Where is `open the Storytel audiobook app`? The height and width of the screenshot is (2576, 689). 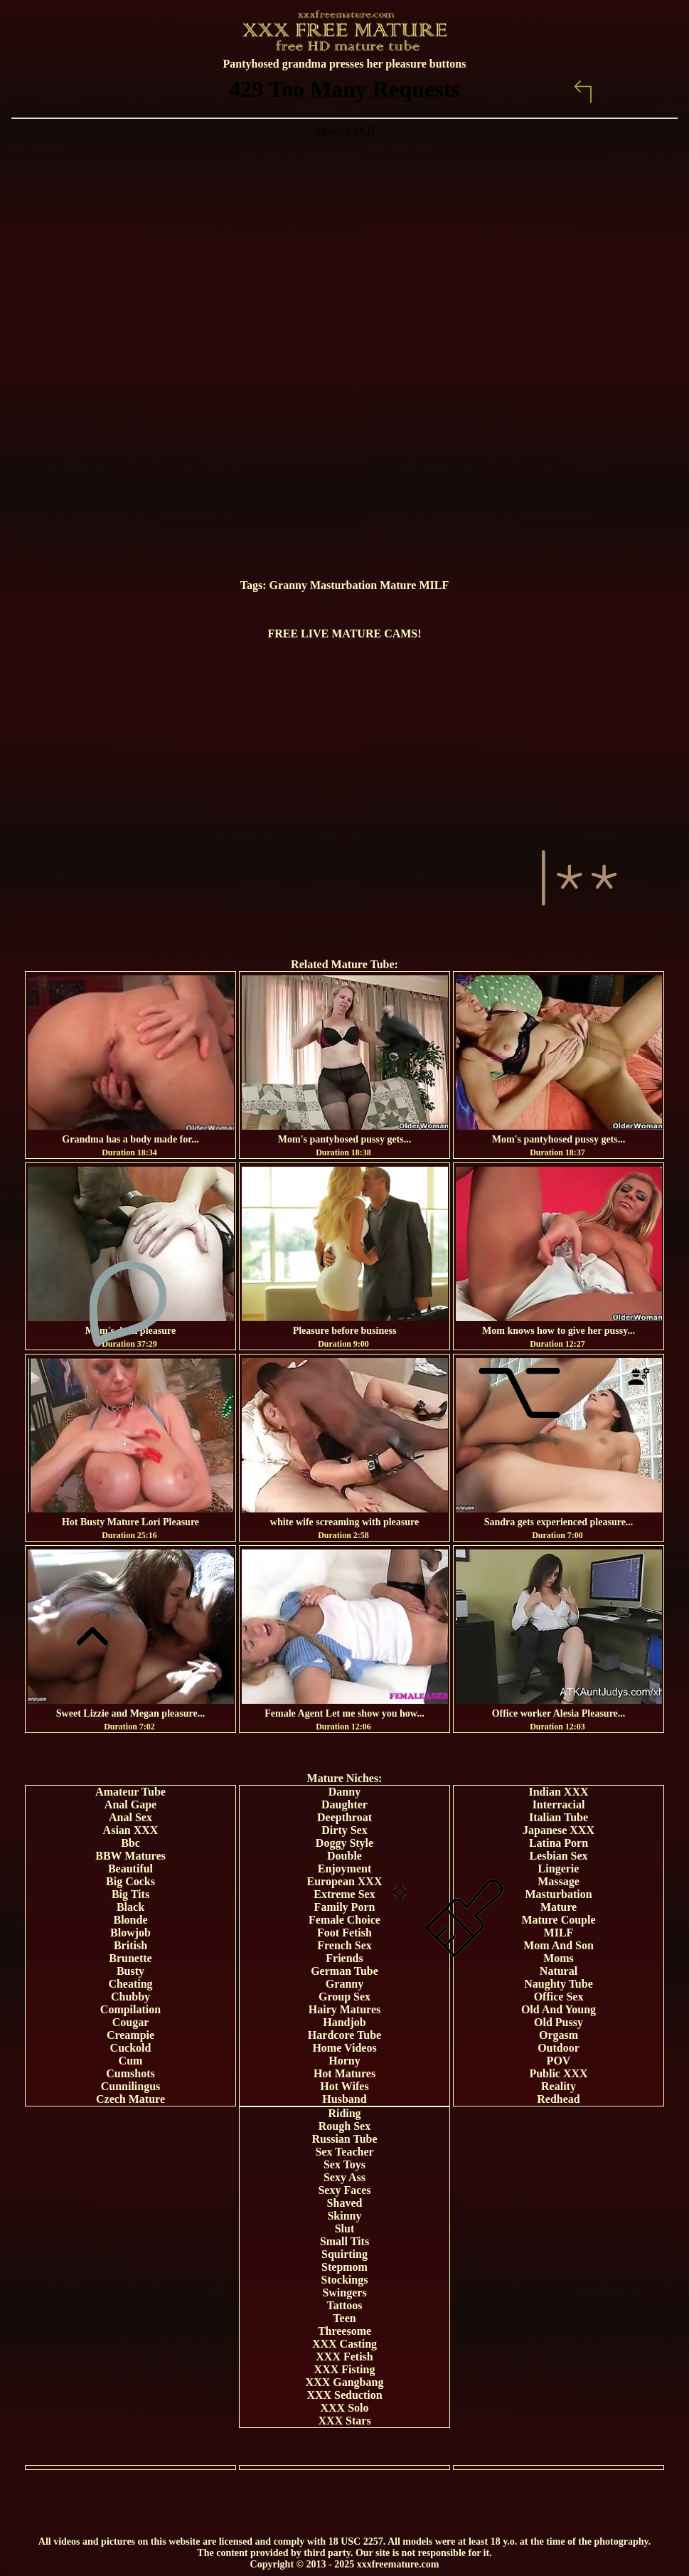
open the Storytel audiobook app is located at coordinates (128, 1303).